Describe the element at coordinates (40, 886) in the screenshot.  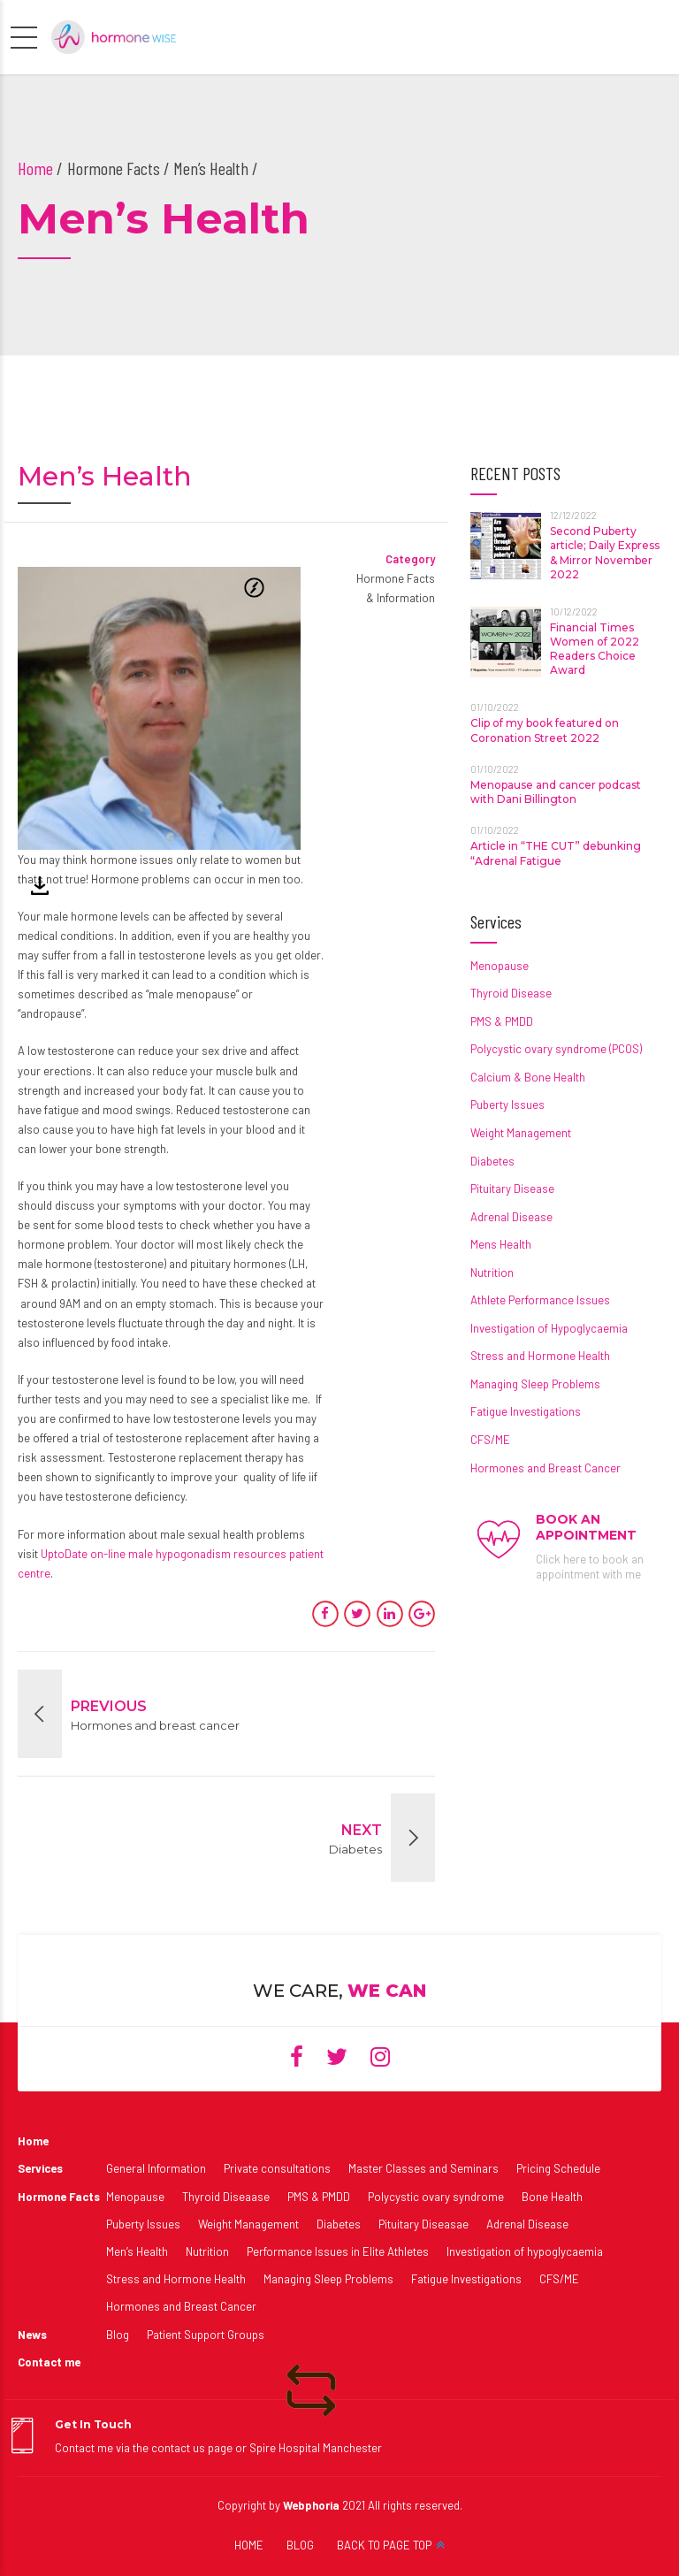
I see `download a file or content` at that location.